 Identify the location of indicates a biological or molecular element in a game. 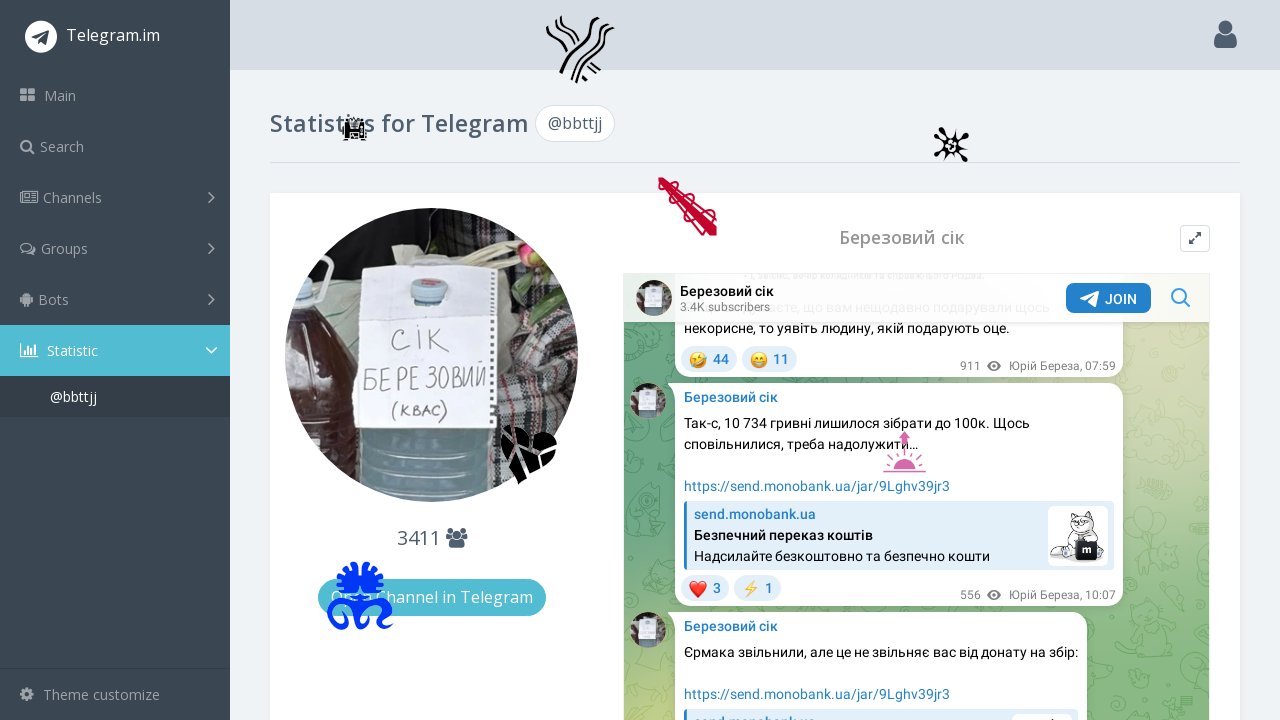
(951, 144).